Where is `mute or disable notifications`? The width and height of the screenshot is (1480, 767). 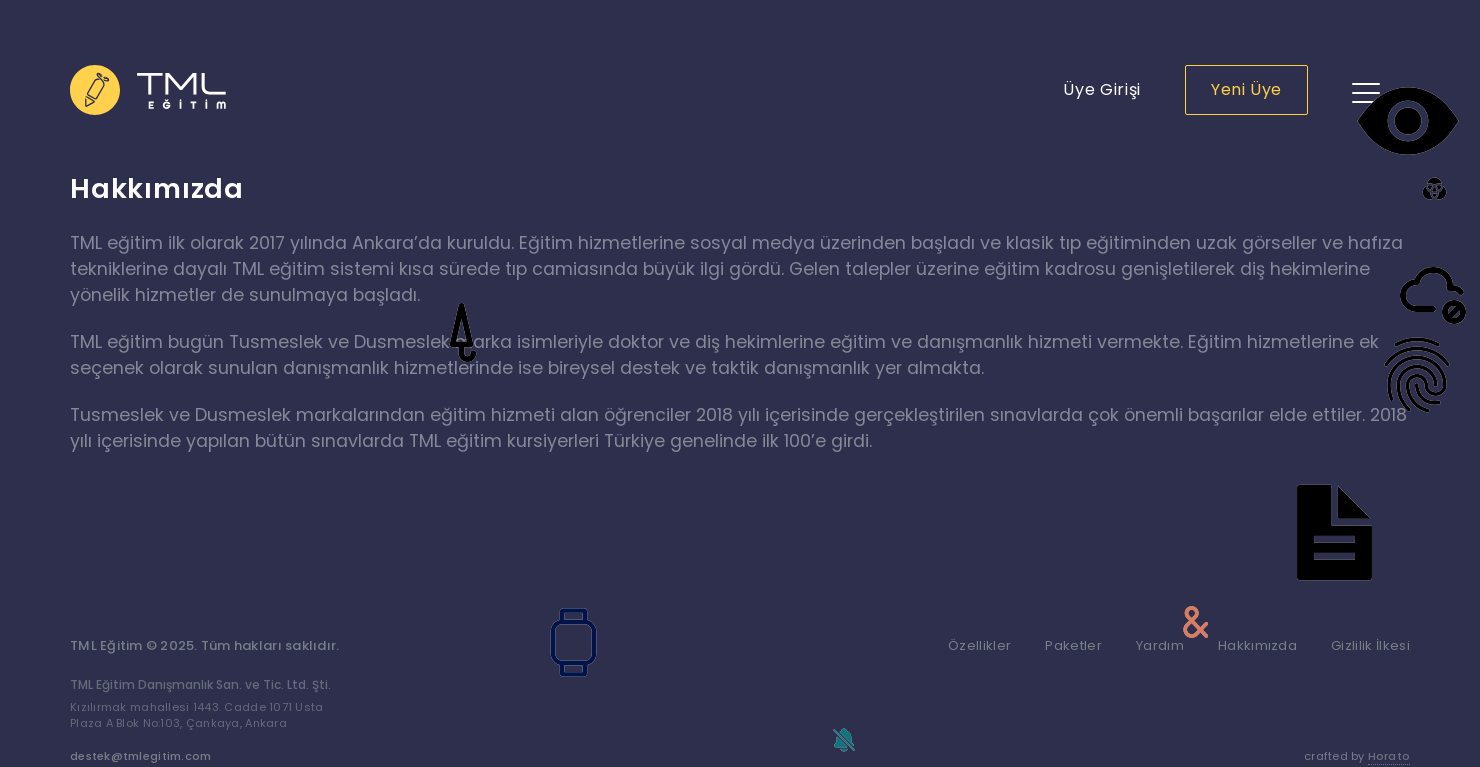
mute or disable notifications is located at coordinates (844, 740).